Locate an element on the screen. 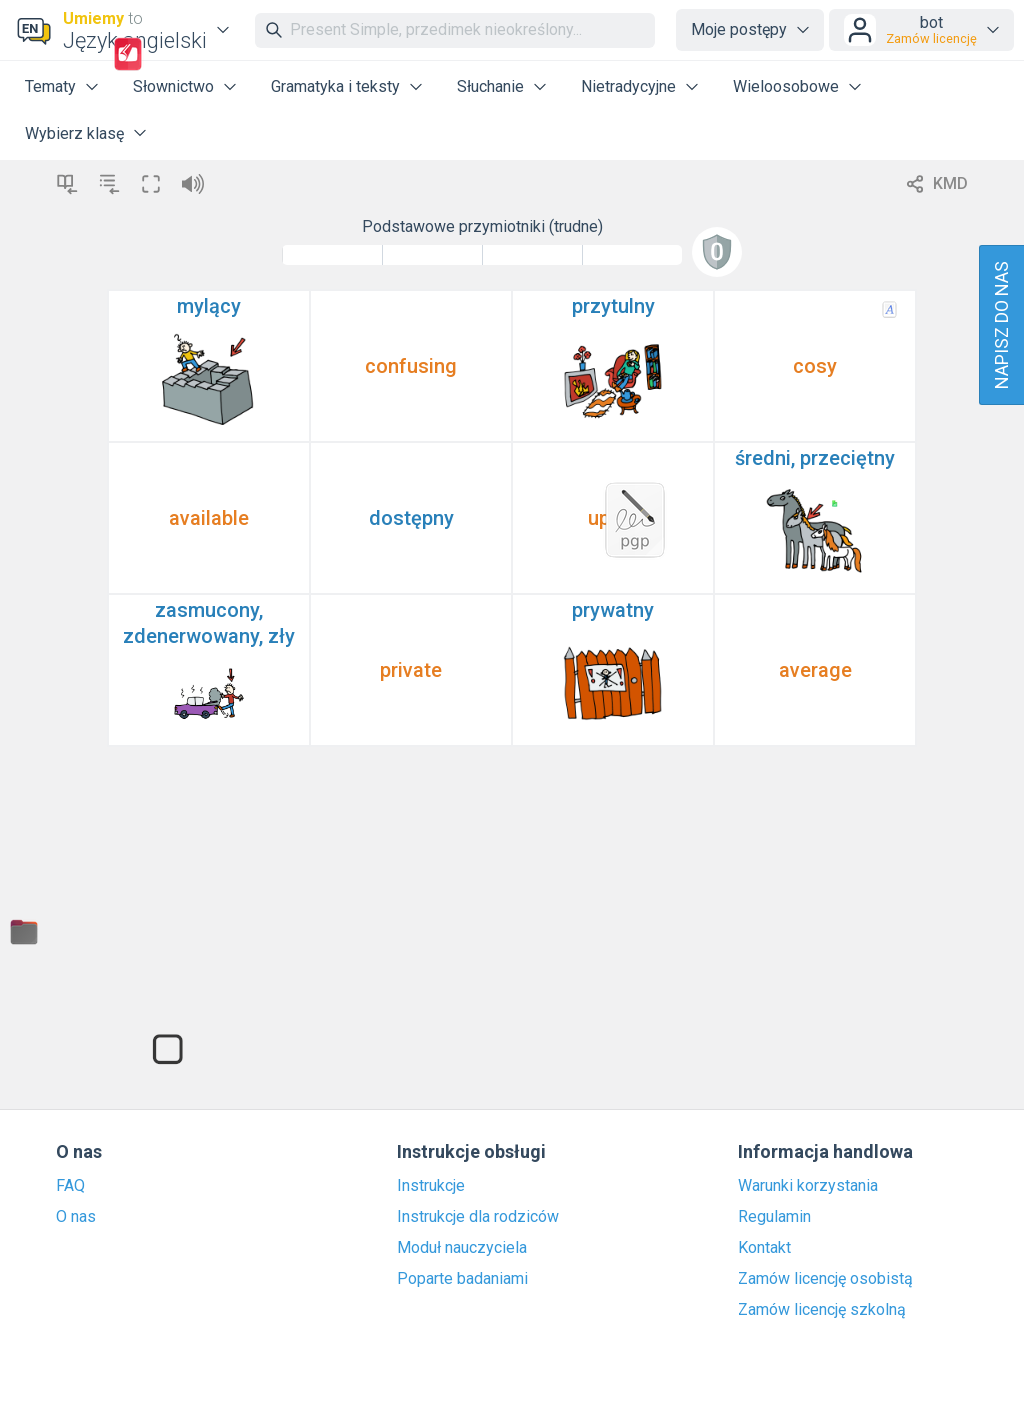 The width and height of the screenshot is (1024, 1412). a PGP digital signature file is located at coordinates (635, 520).